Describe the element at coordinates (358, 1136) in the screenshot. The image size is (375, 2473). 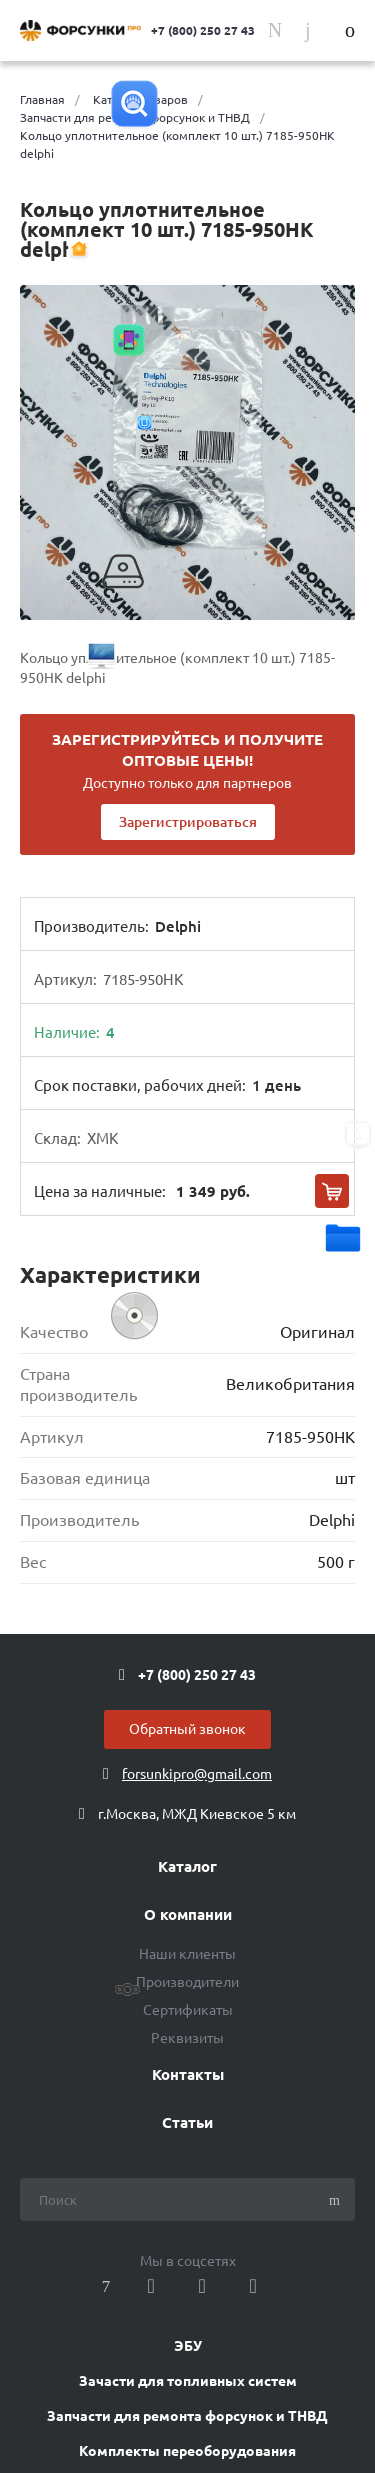
I see `indicates num lock is enabled` at that location.